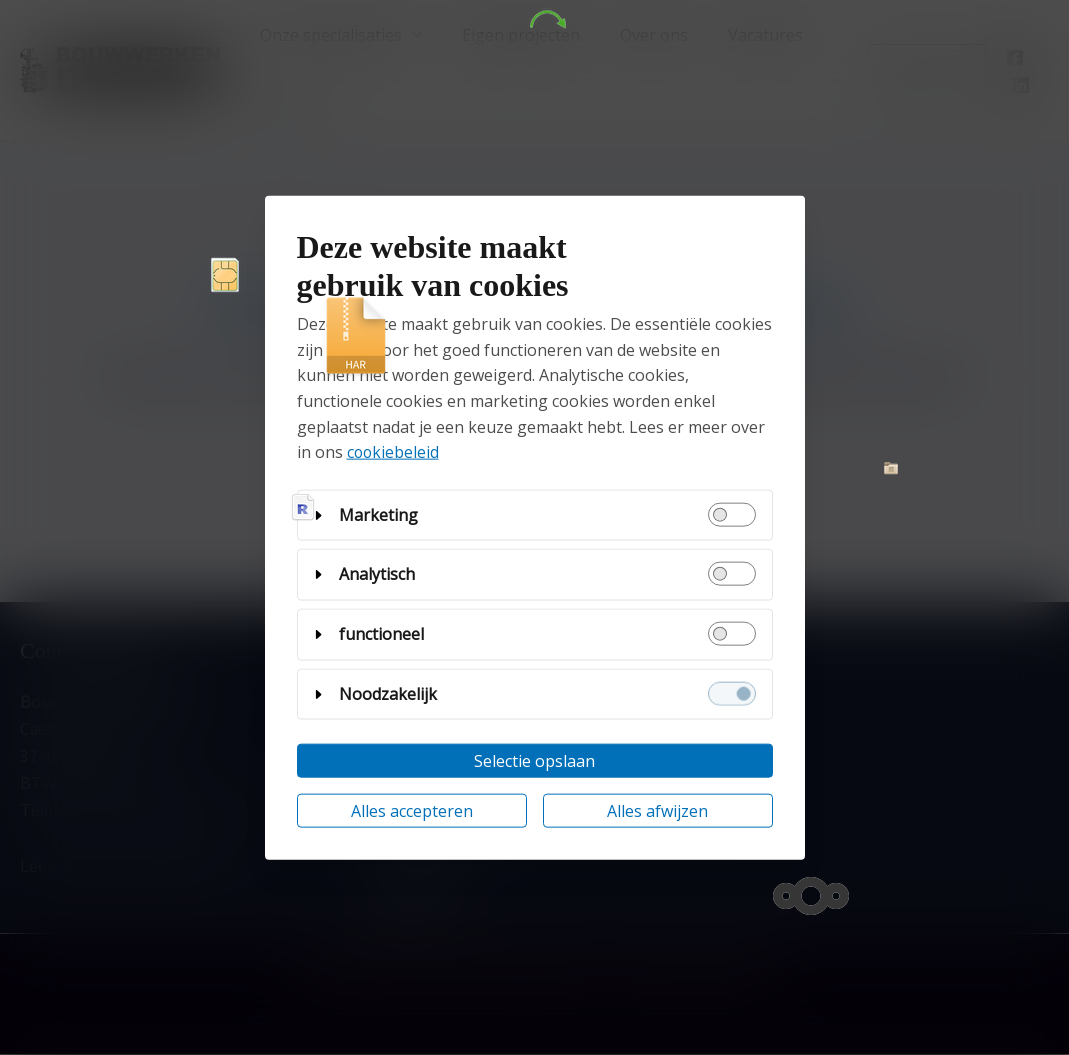 The height and width of the screenshot is (1055, 1069). Describe the element at coordinates (811, 896) in the screenshot. I see `connect to owncloud account` at that location.